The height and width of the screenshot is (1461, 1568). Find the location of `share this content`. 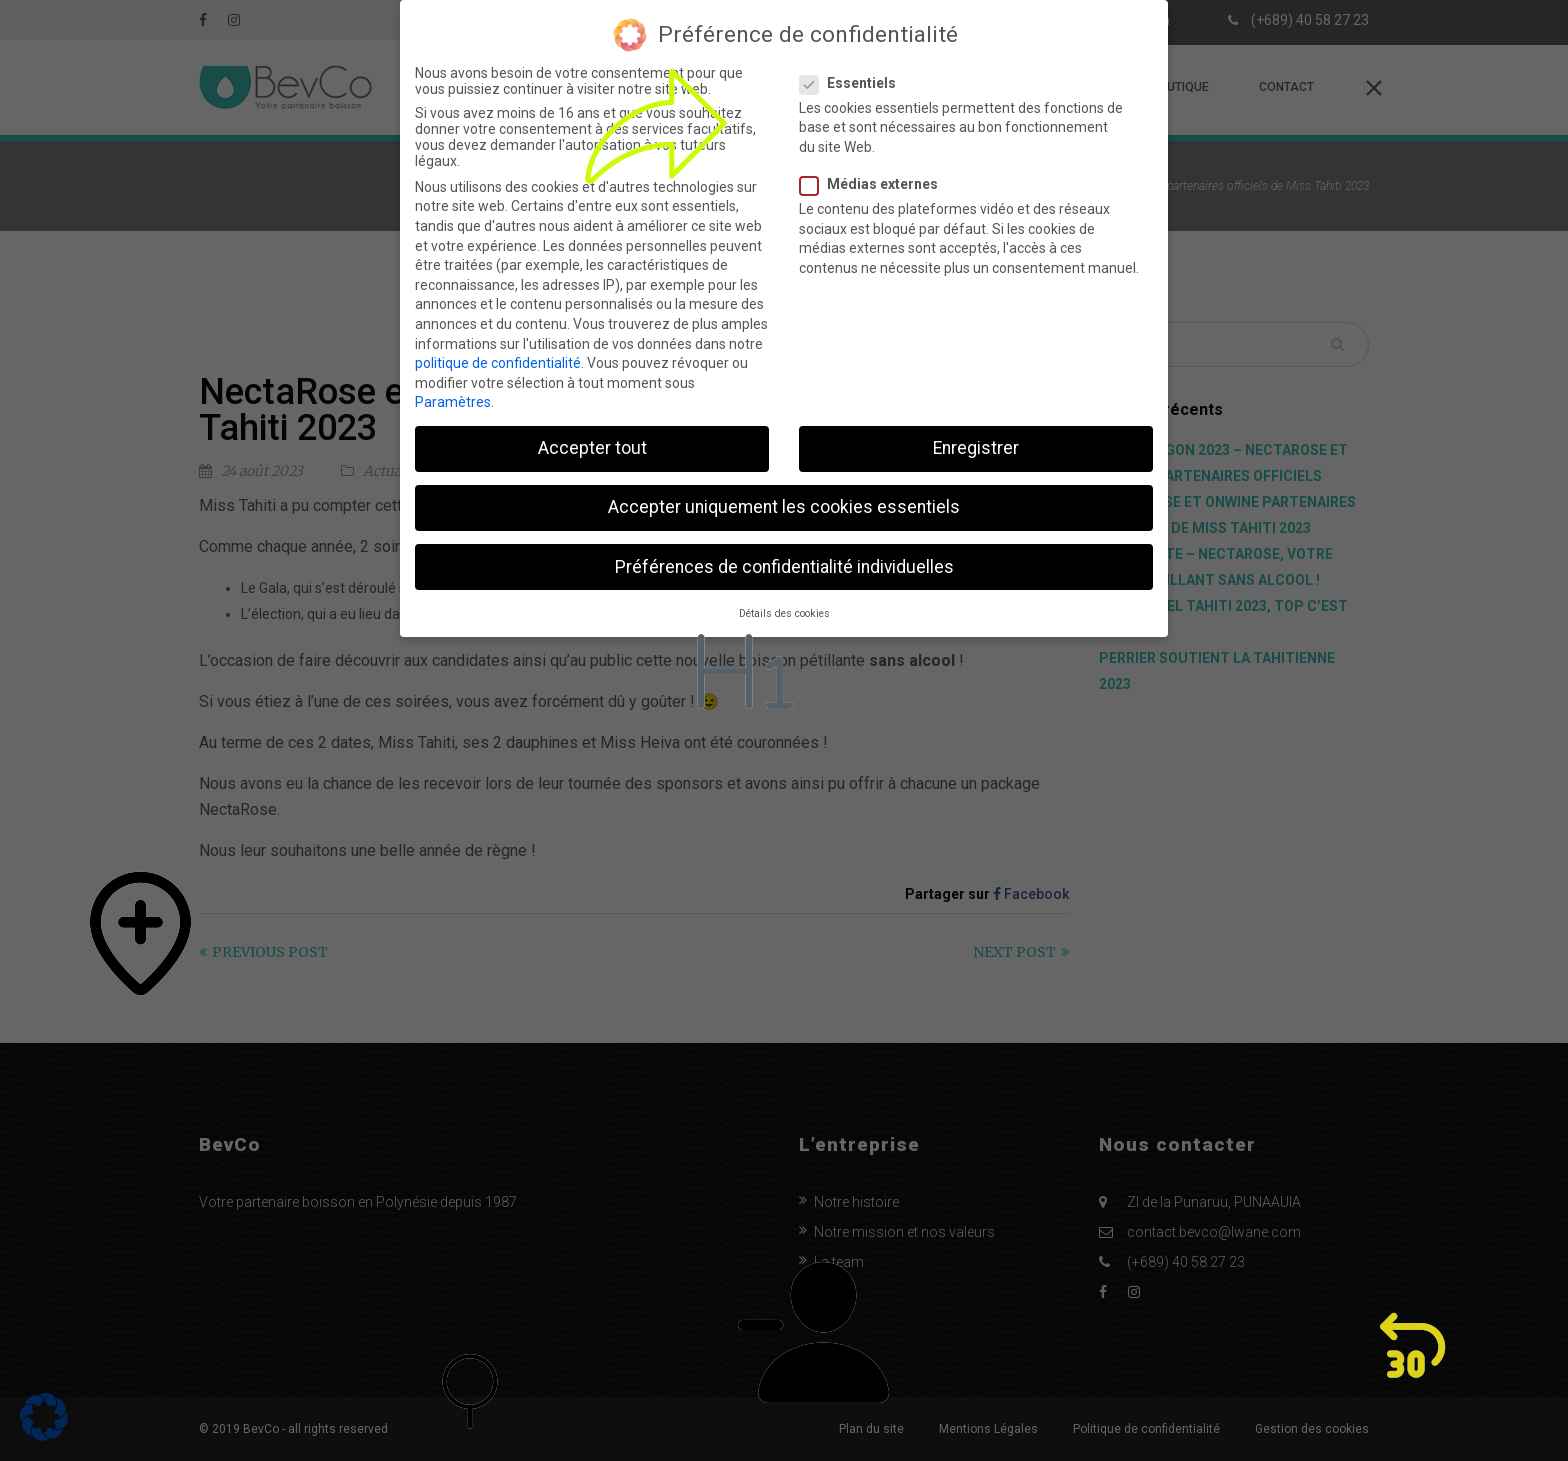

share this content is located at coordinates (656, 134).